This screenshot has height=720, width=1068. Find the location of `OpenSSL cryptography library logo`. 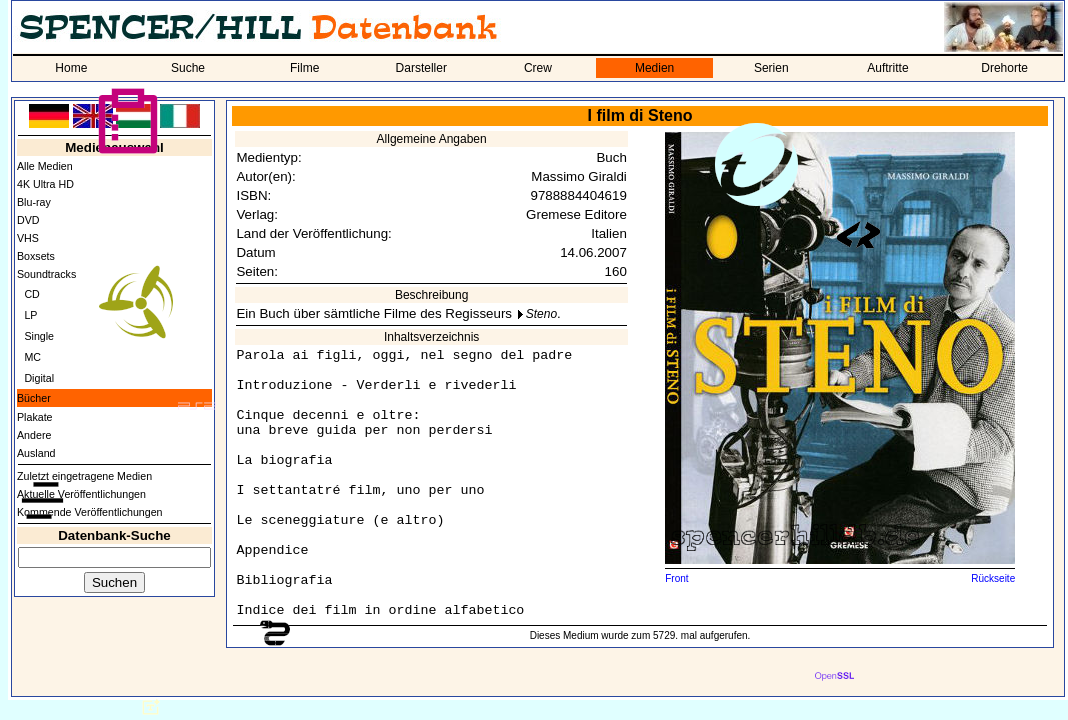

OpenSSL cryptography library logo is located at coordinates (834, 676).